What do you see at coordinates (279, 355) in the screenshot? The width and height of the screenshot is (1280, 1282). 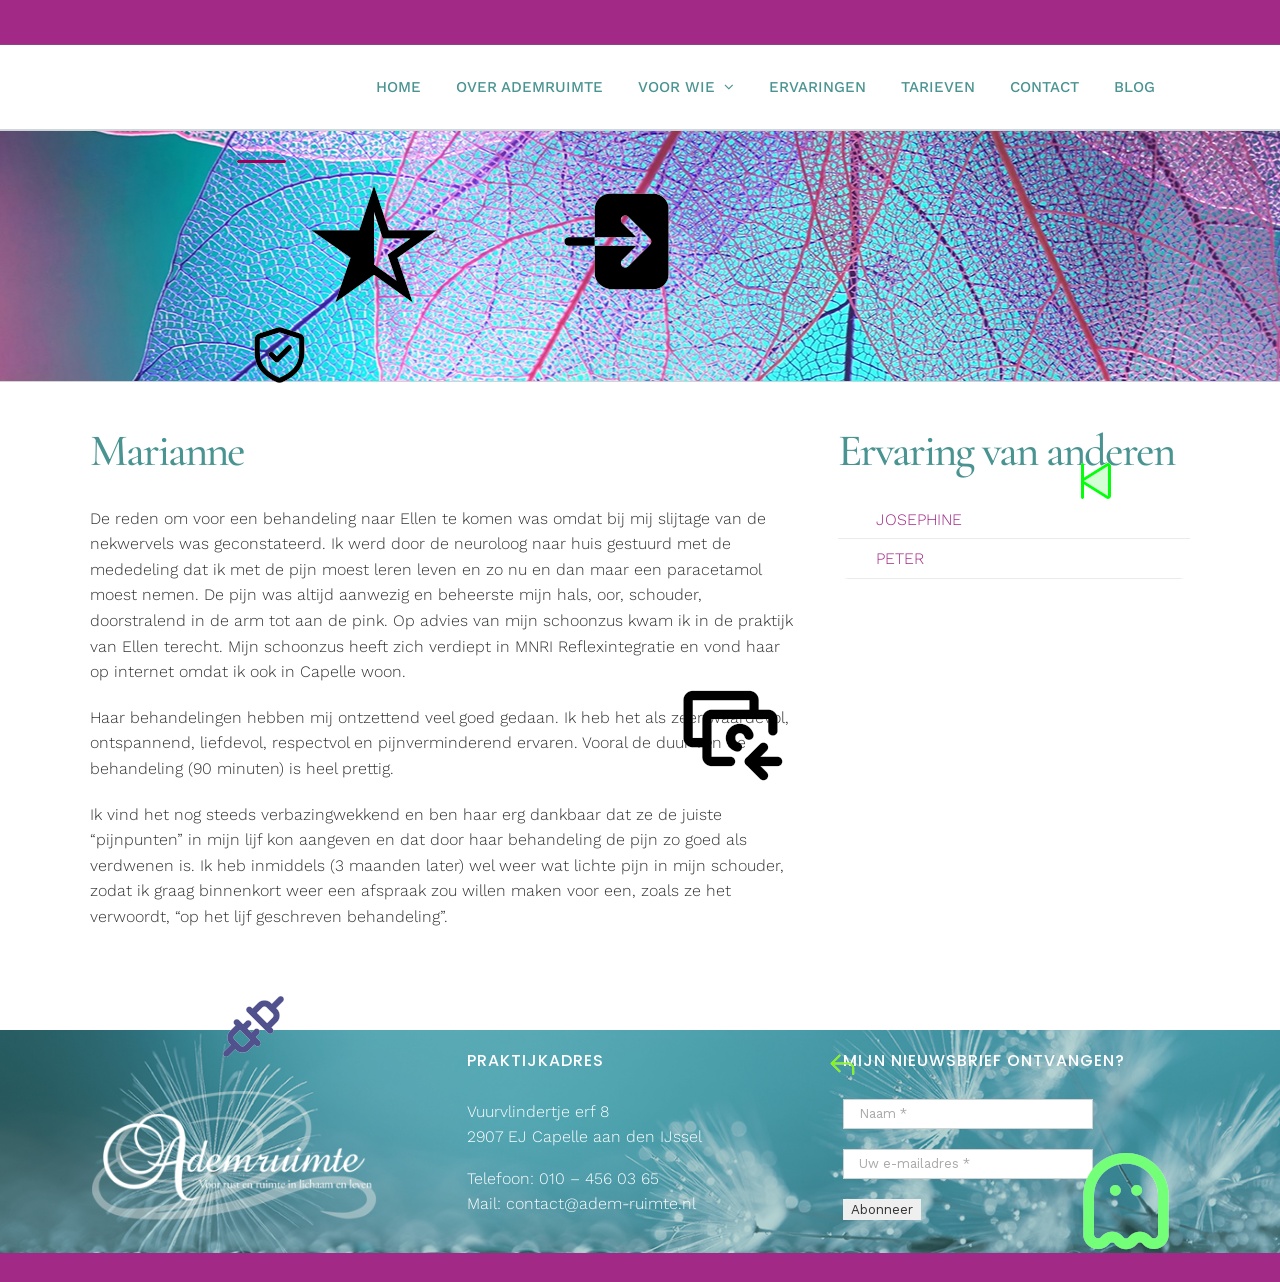 I see `indicates verified security or protection status` at bounding box center [279, 355].